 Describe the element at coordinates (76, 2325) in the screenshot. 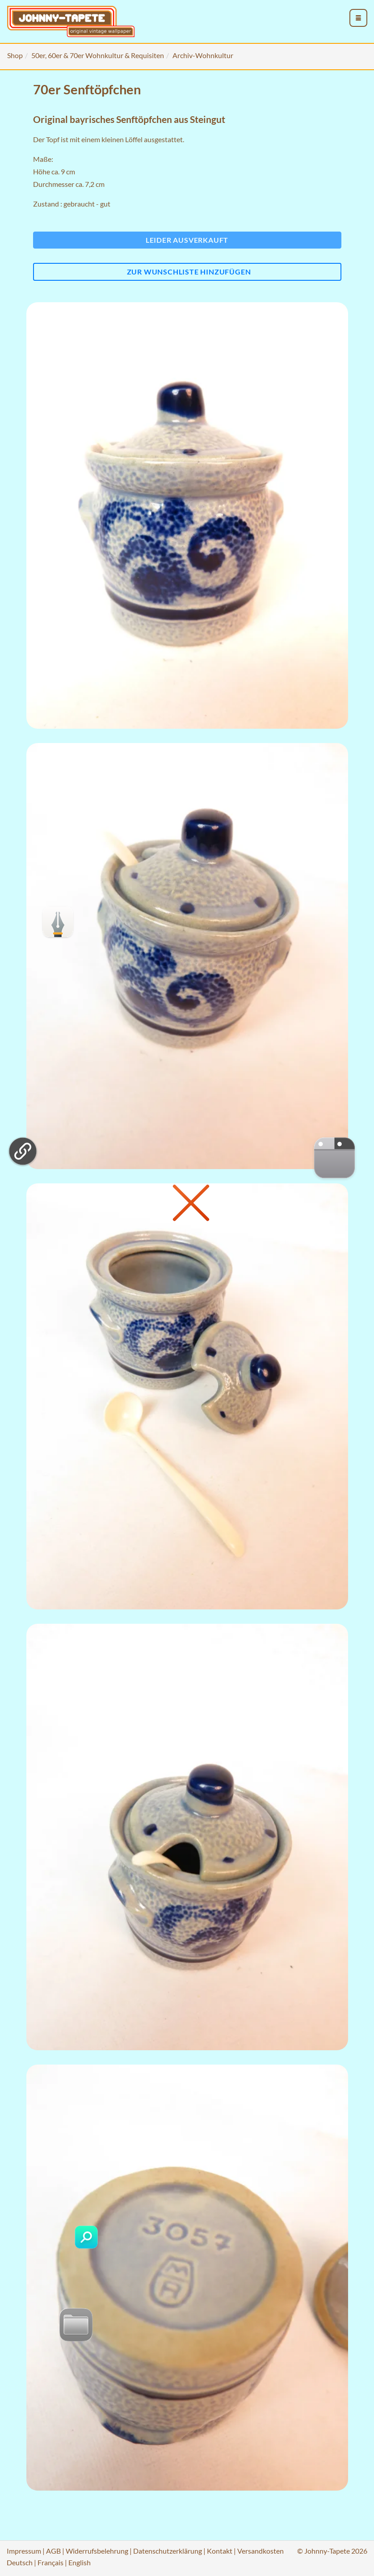

I see `open the files app to browse documents` at that location.